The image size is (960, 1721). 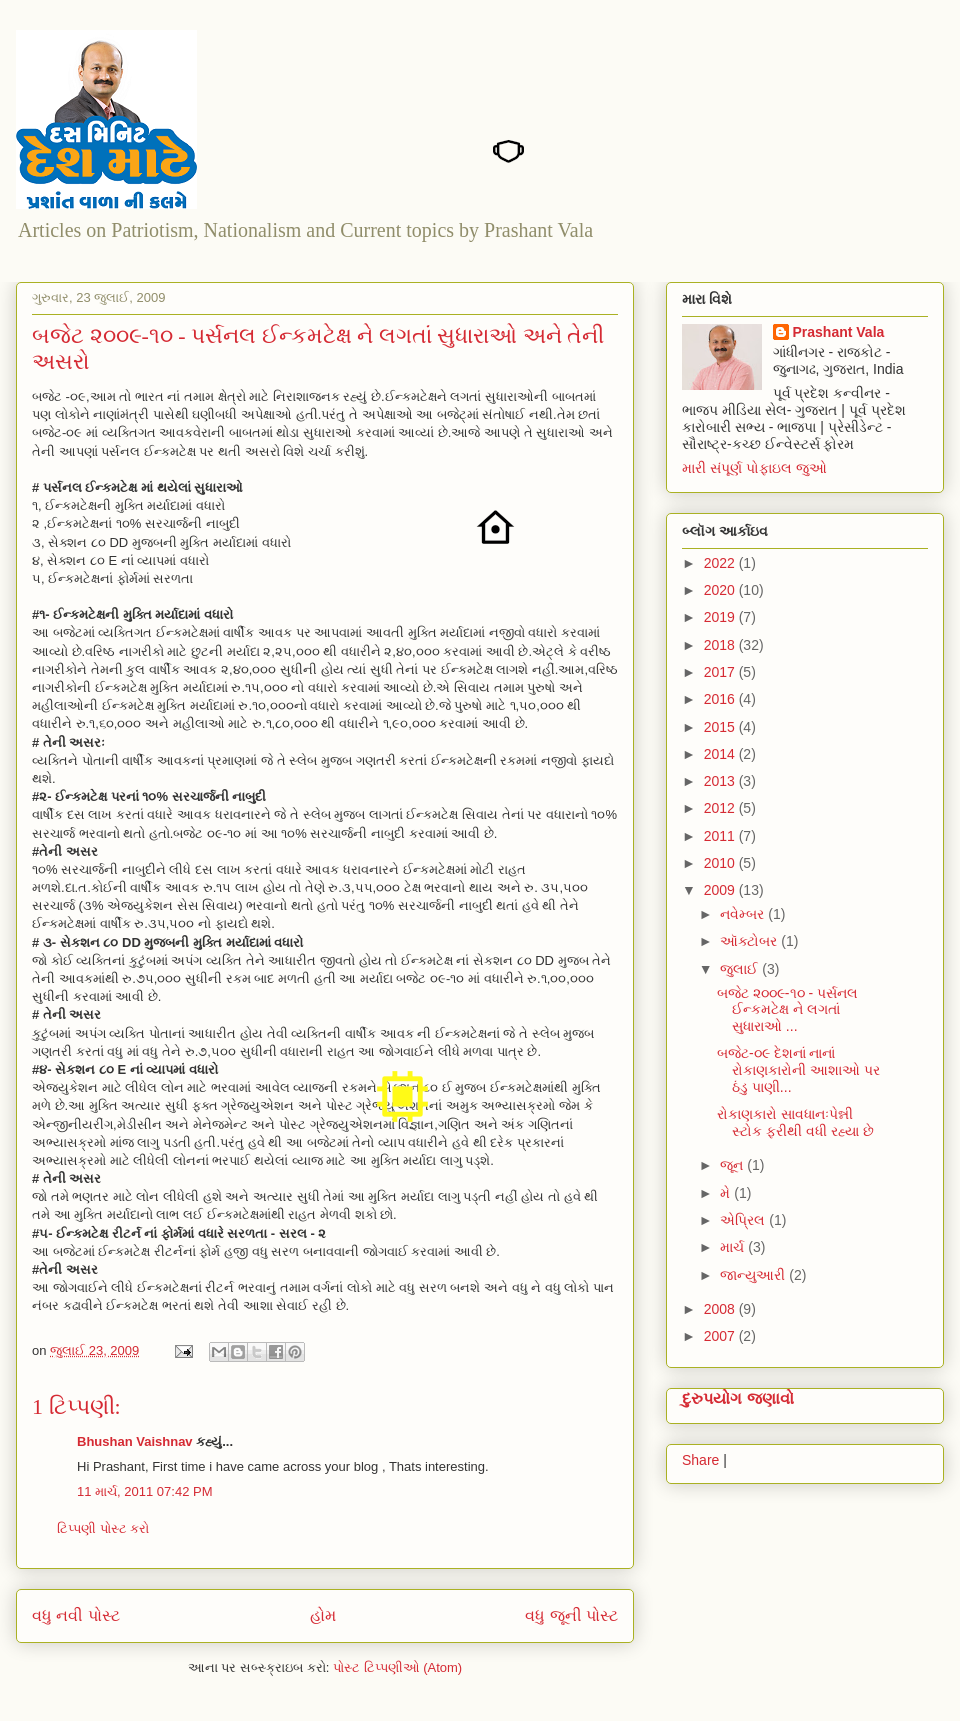 I want to click on indicates face mask required, so click(x=508, y=151).